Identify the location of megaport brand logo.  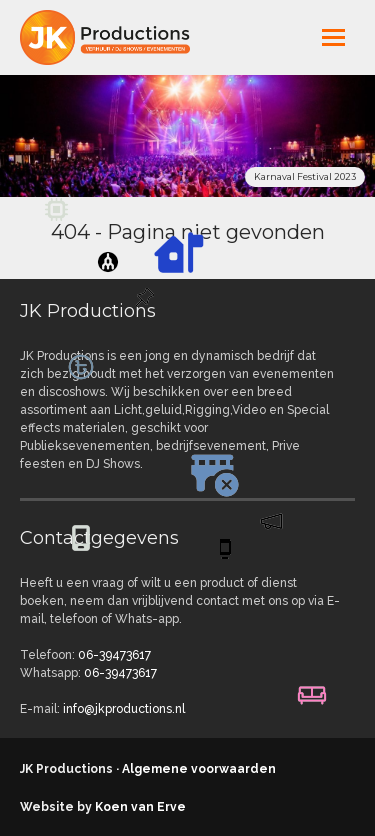
(108, 262).